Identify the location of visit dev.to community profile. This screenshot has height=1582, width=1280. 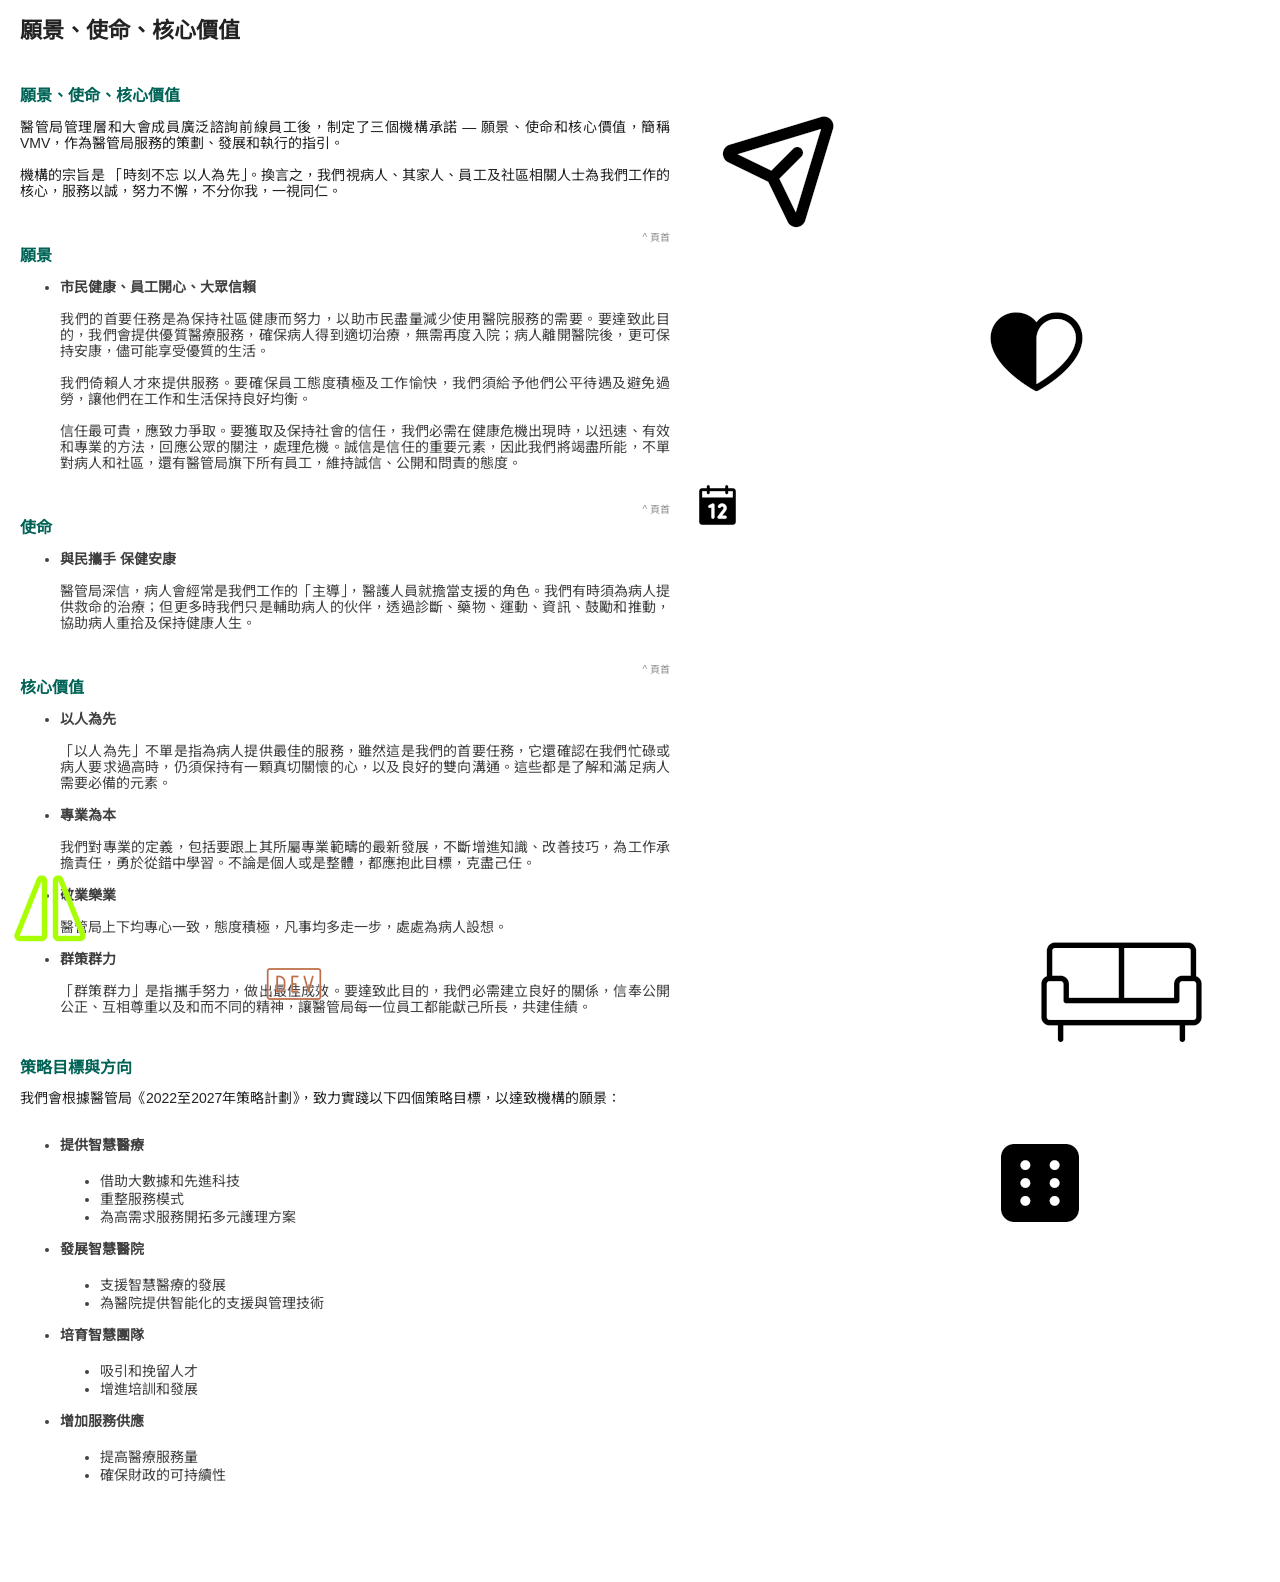
(294, 984).